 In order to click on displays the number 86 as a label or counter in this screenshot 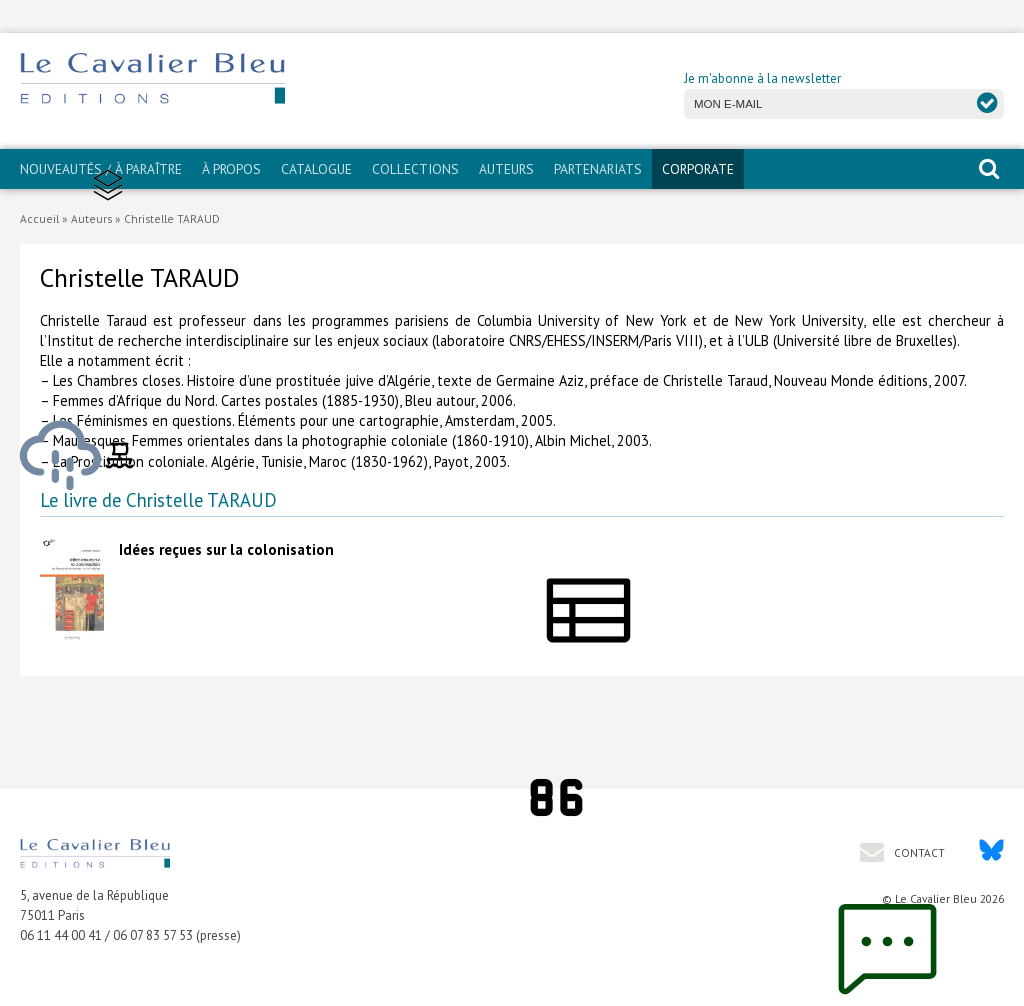, I will do `click(556, 797)`.